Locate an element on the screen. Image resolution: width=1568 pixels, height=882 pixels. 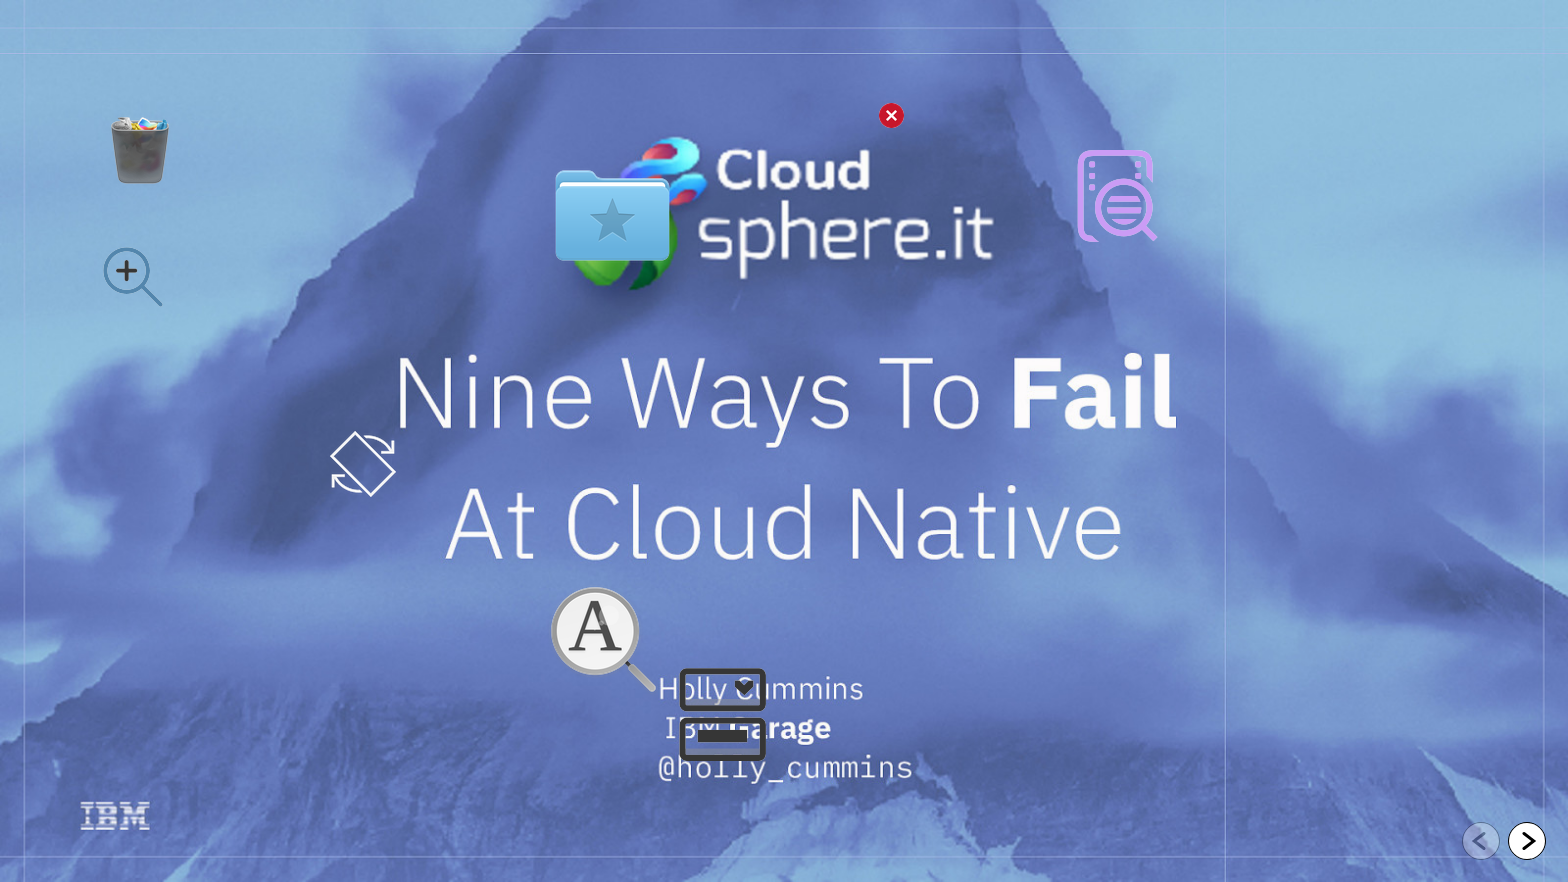
gtk widget factory demo application is located at coordinates (722, 711).